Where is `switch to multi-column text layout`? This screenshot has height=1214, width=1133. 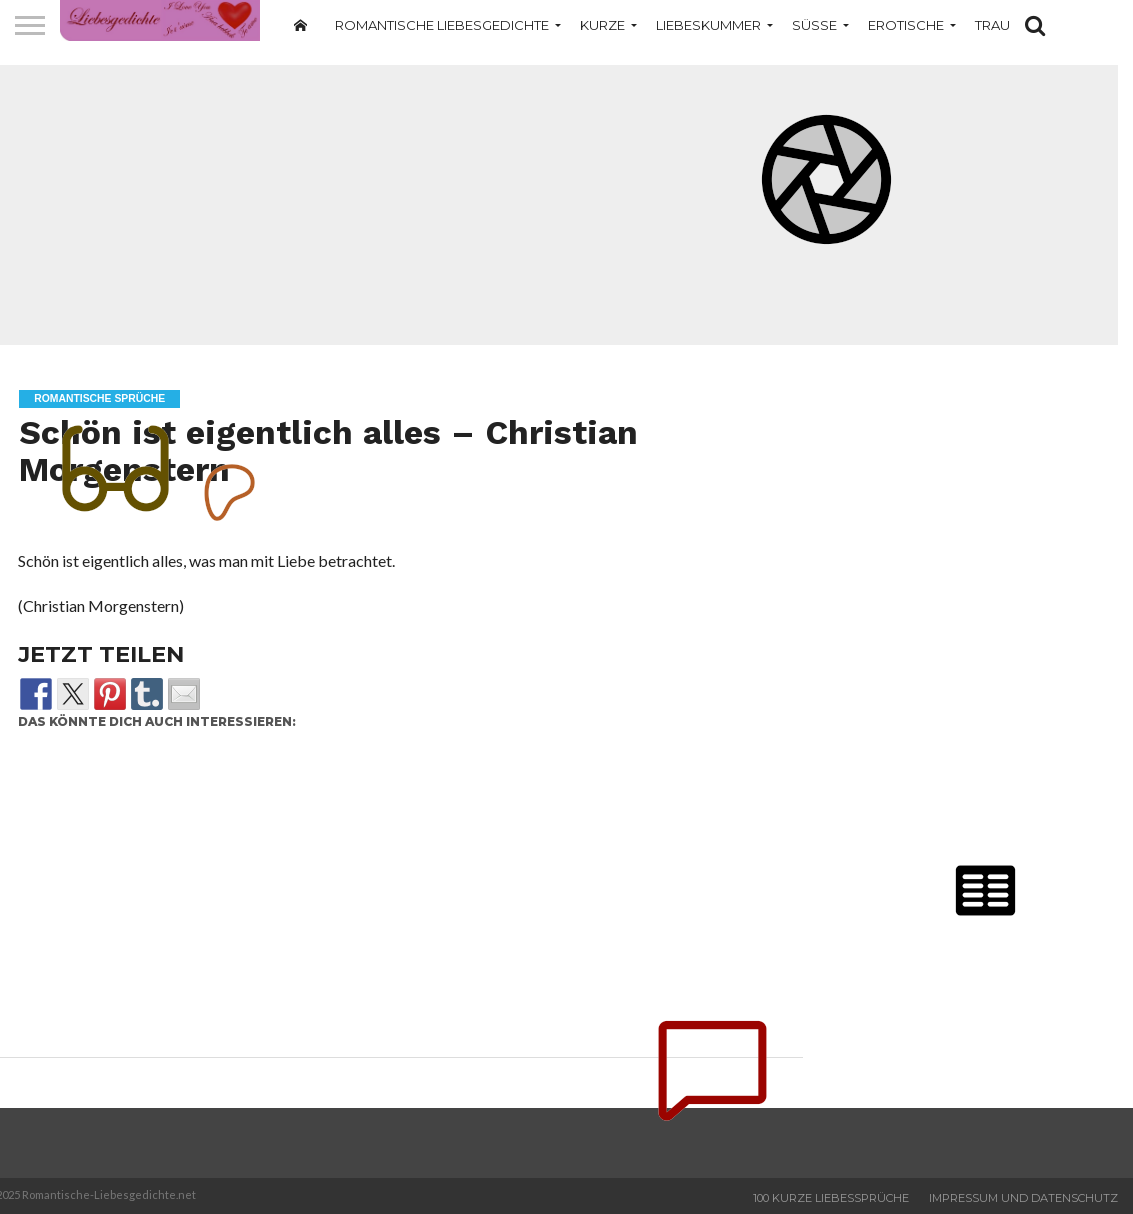 switch to multi-column text layout is located at coordinates (985, 890).